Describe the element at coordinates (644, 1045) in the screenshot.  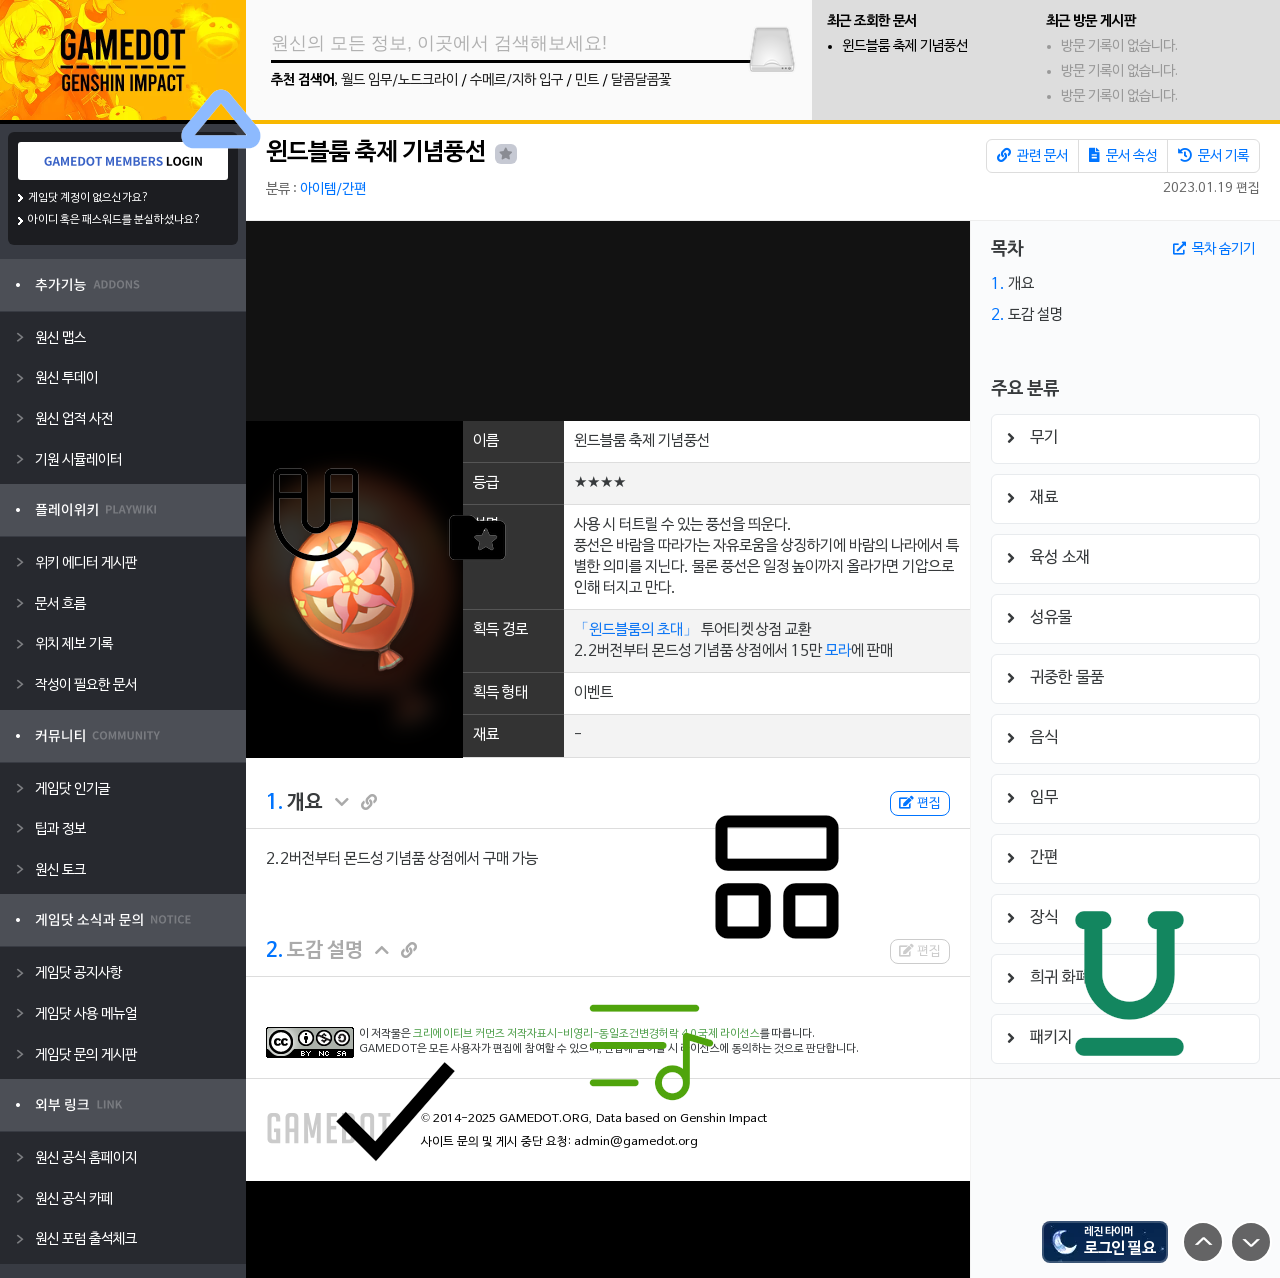
I see `view your playlist` at that location.